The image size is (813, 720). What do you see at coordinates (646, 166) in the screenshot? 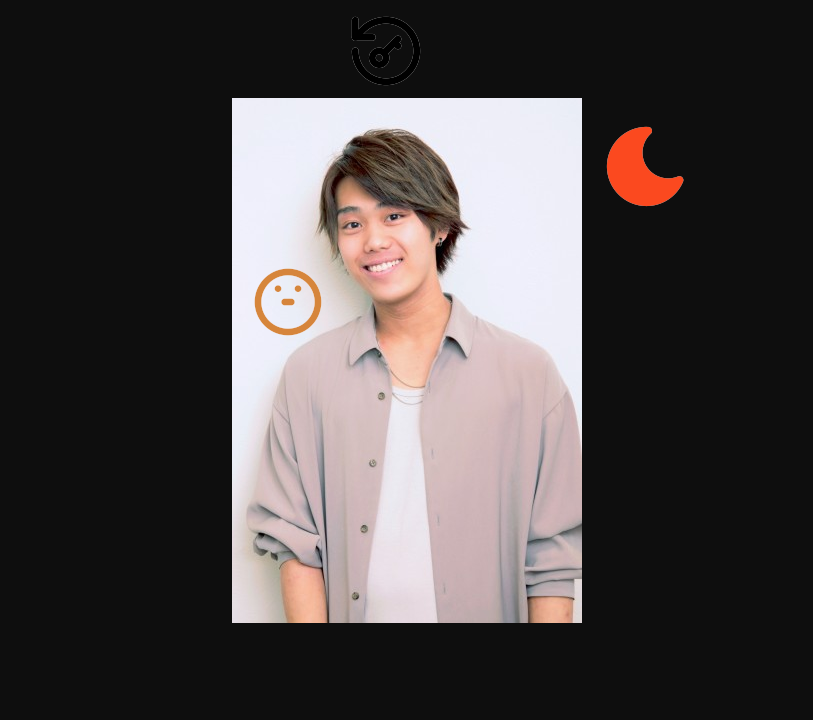
I see `enable dark mode` at bounding box center [646, 166].